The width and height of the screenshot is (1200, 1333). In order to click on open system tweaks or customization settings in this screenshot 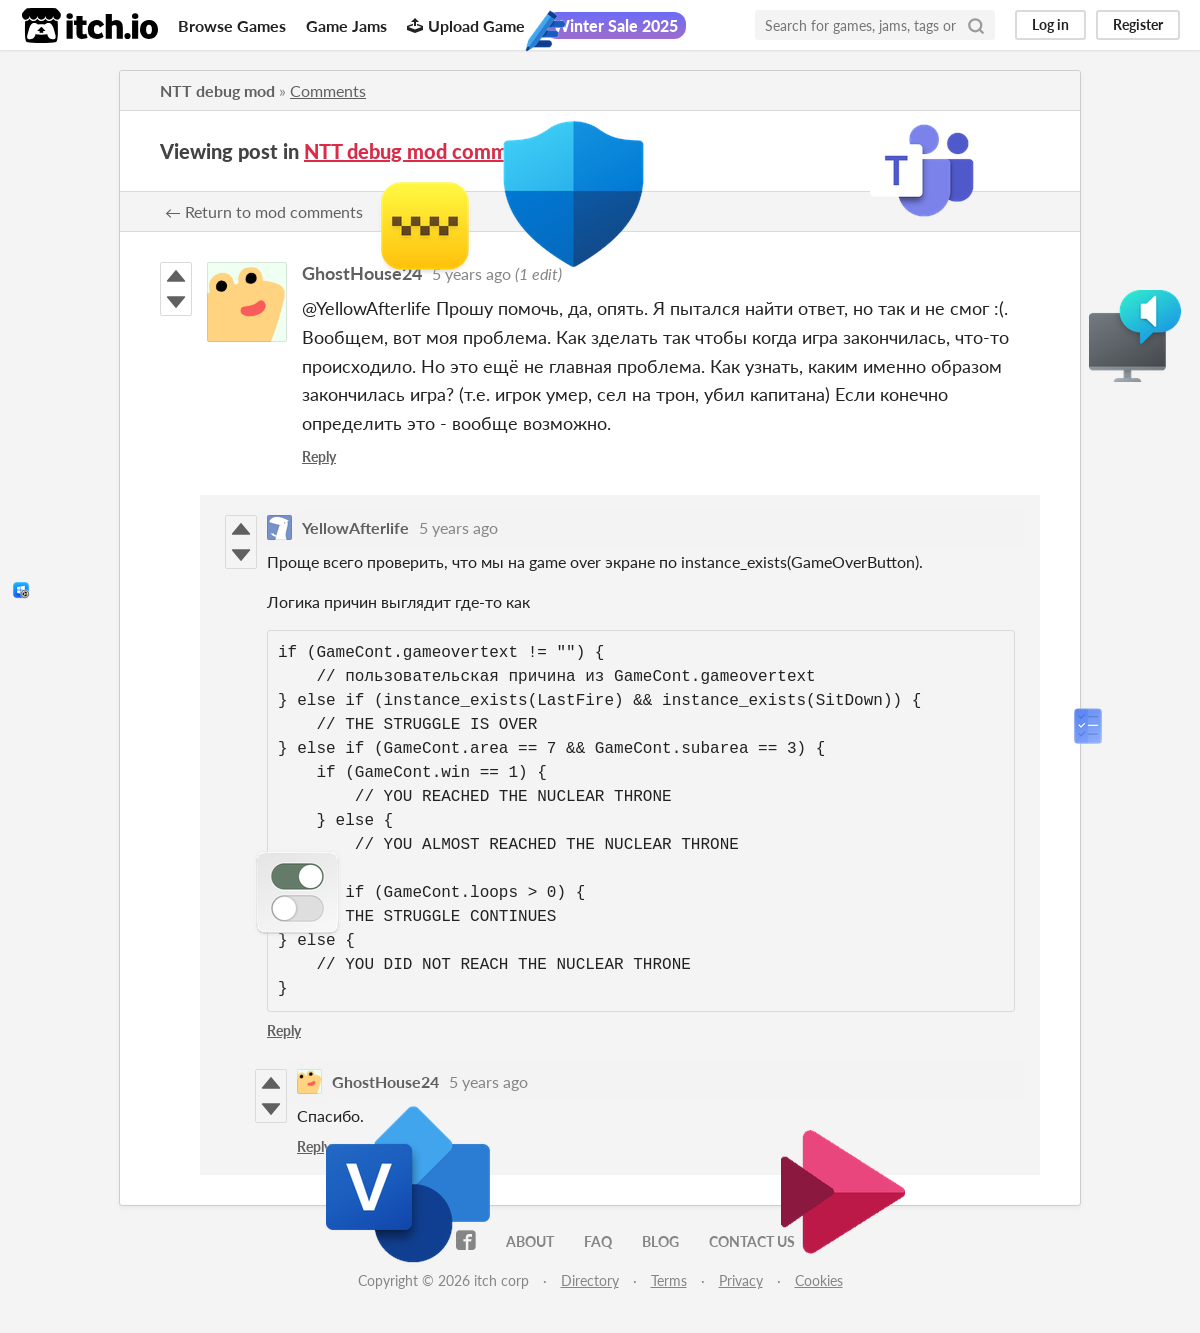, I will do `click(297, 892)`.